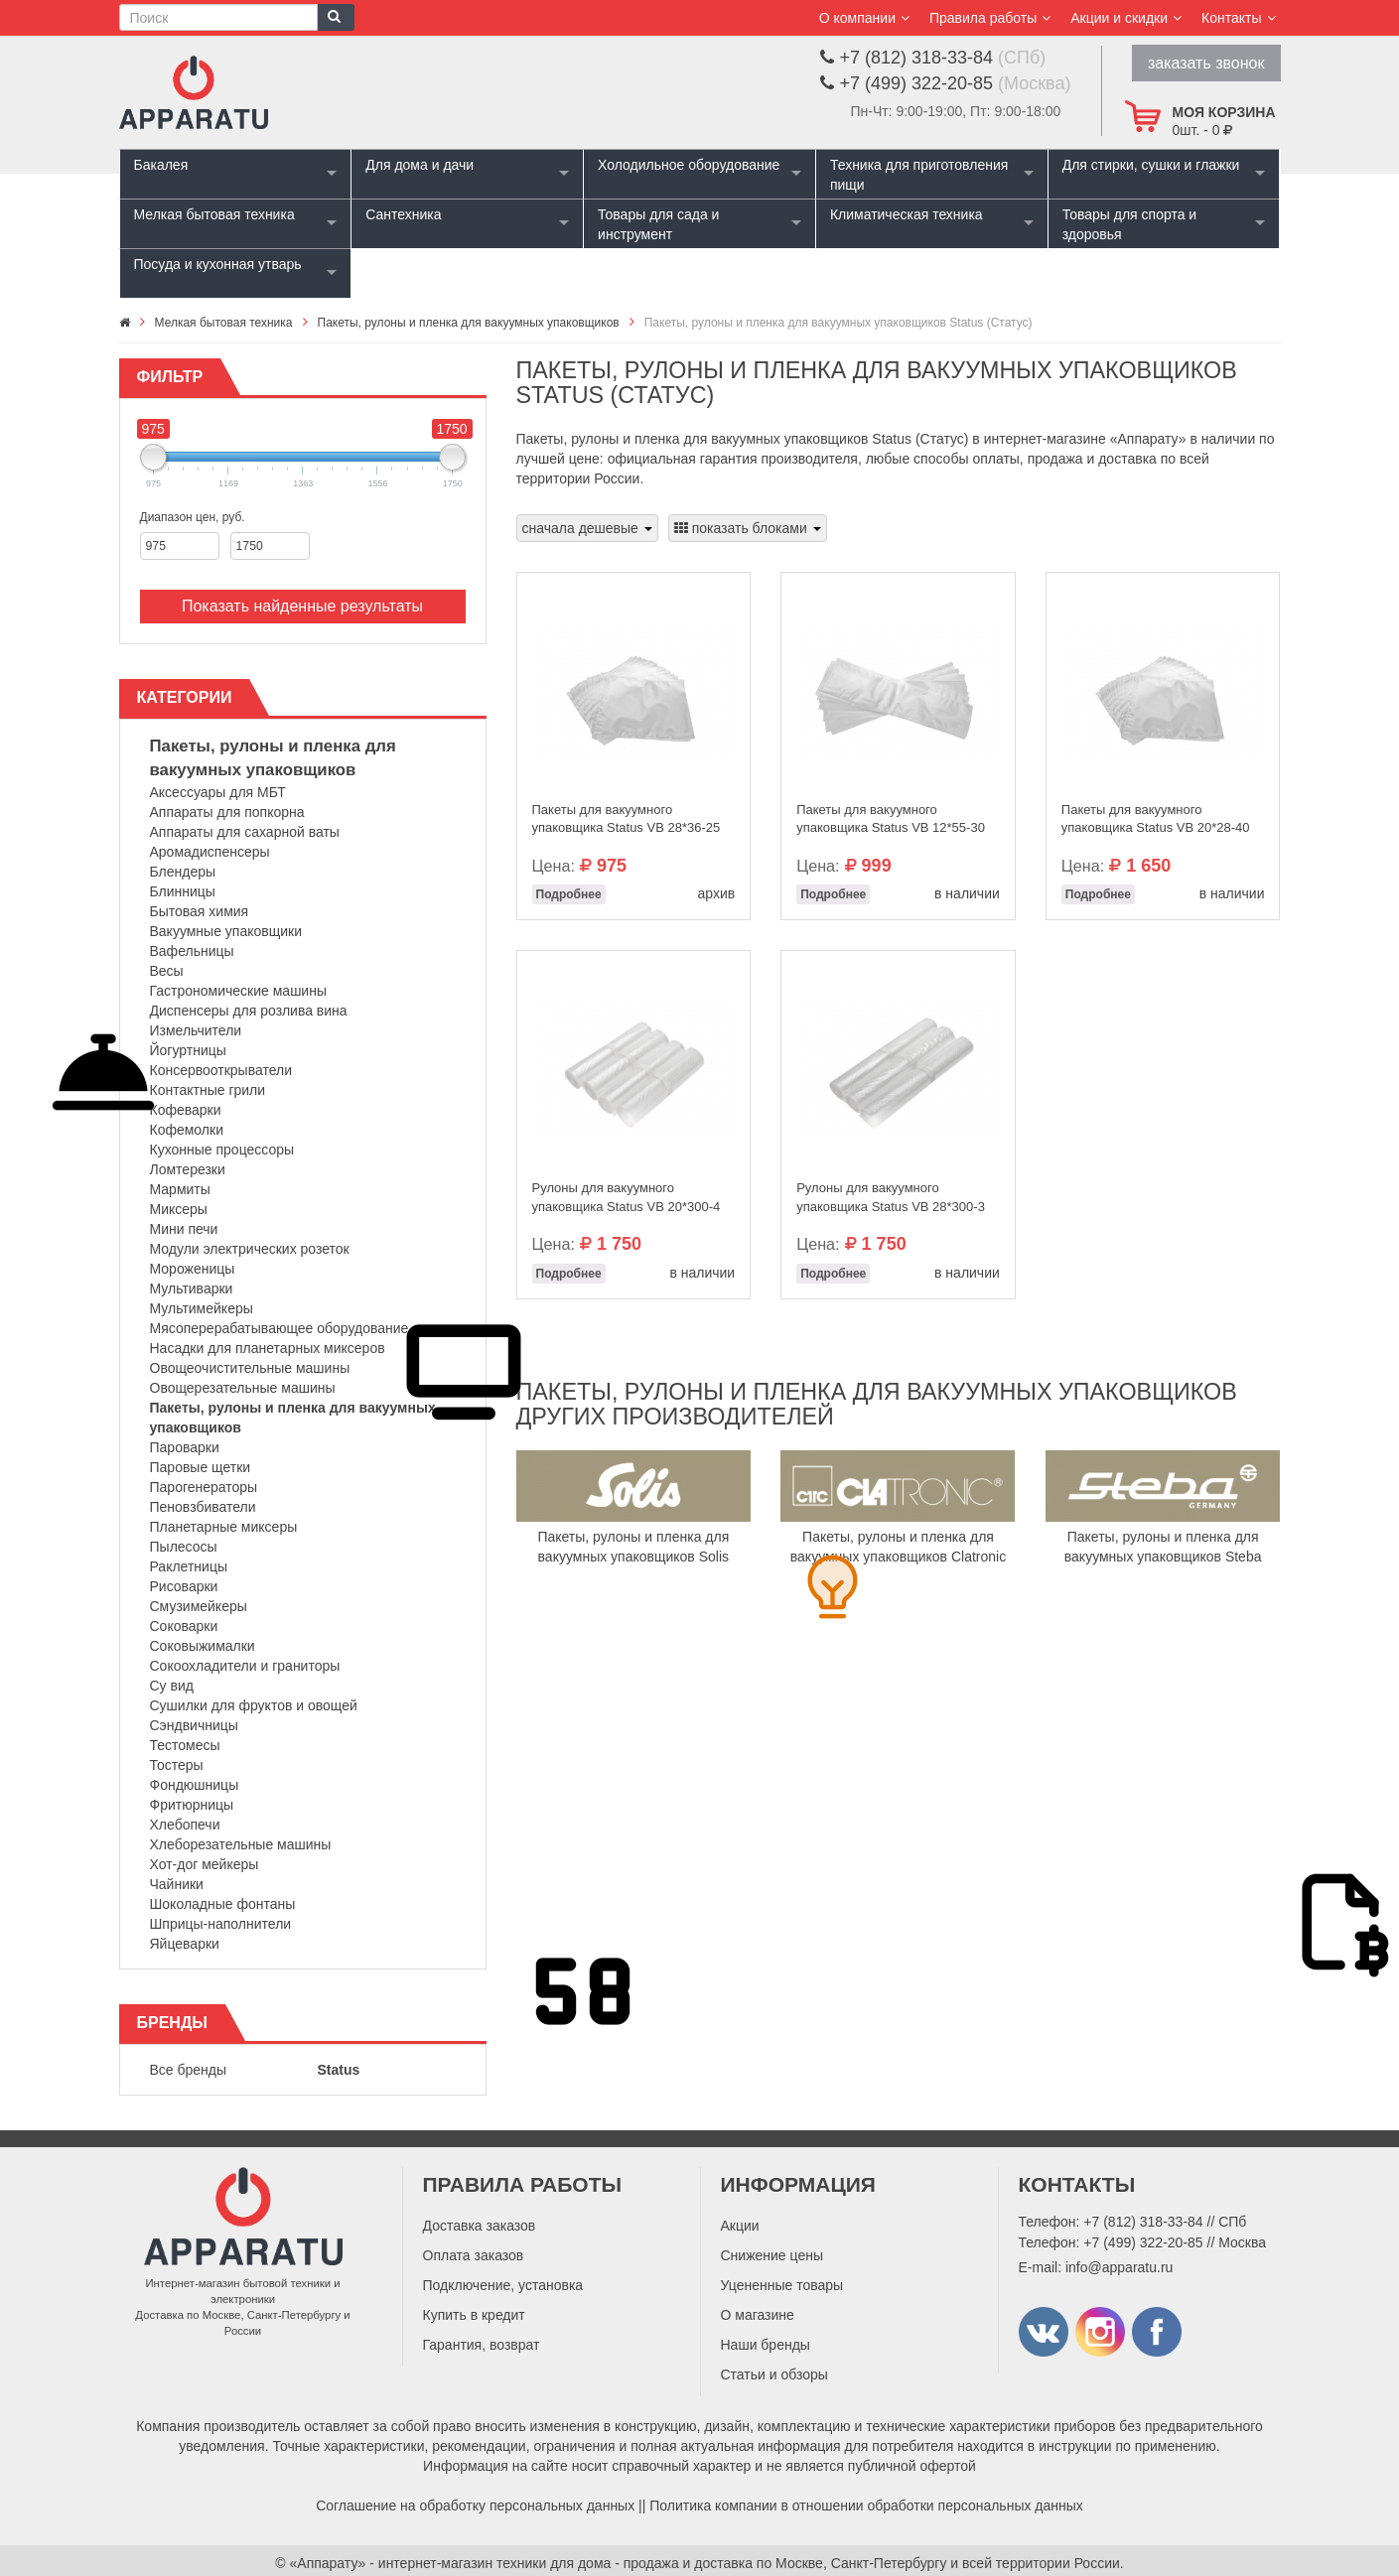 This screenshot has height=2576, width=1399. Describe the element at coordinates (583, 1991) in the screenshot. I see `indicates item number 58 in a list or sequence` at that location.